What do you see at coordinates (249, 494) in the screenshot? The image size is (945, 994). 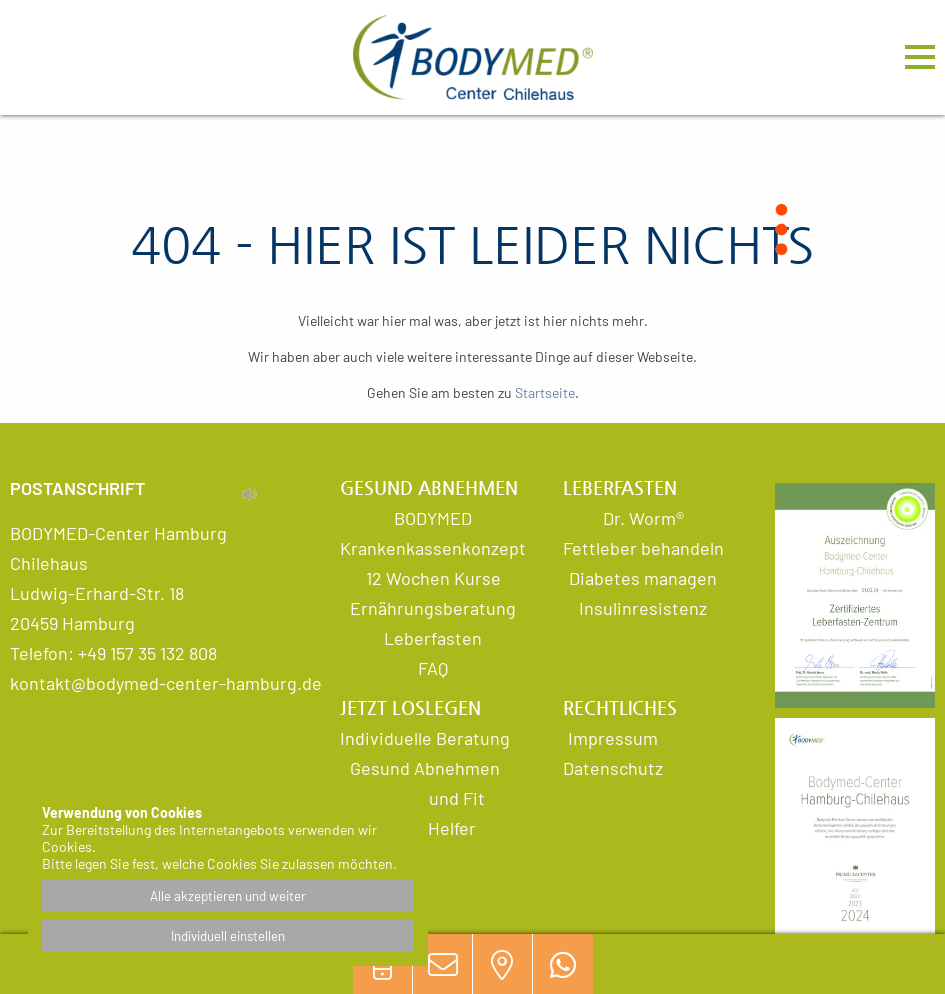 I see `adjust audio volume` at bounding box center [249, 494].